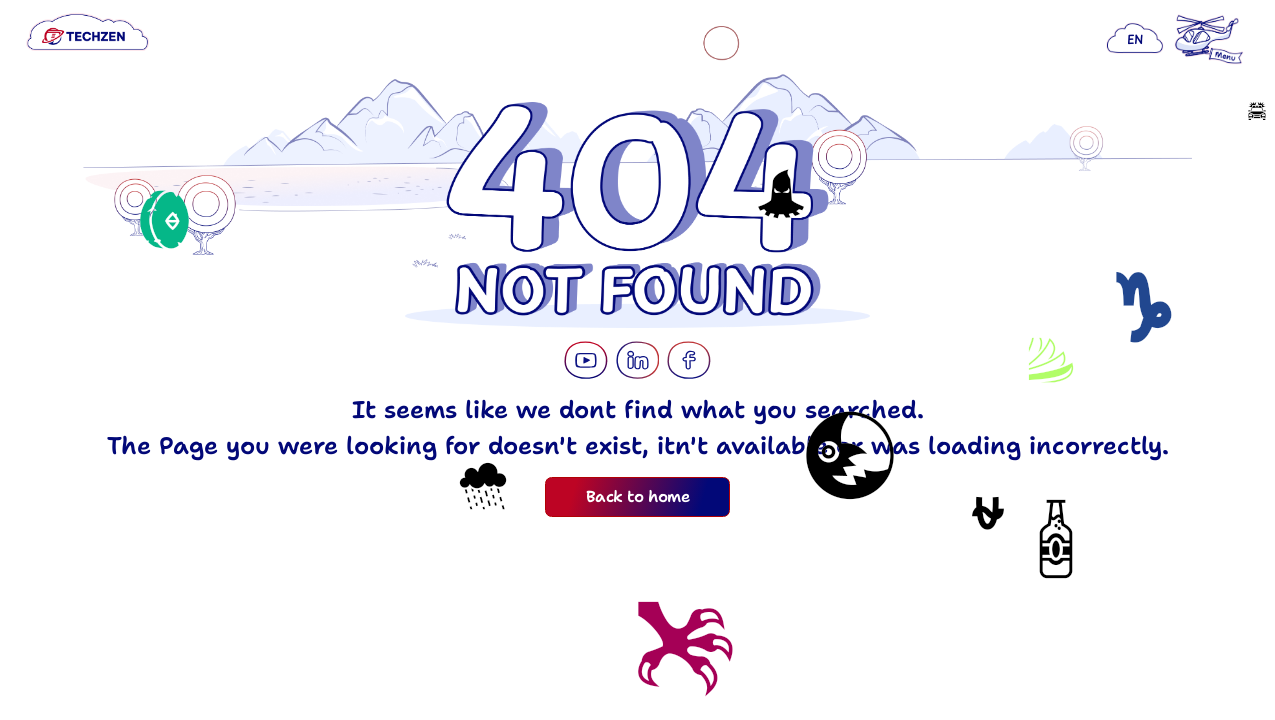 Image resolution: width=1275 pixels, height=720 pixels. What do you see at coordinates (483, 486) in the screenshot?
I see `indicates rainy weather conditions` at bounding box center [483, 486].